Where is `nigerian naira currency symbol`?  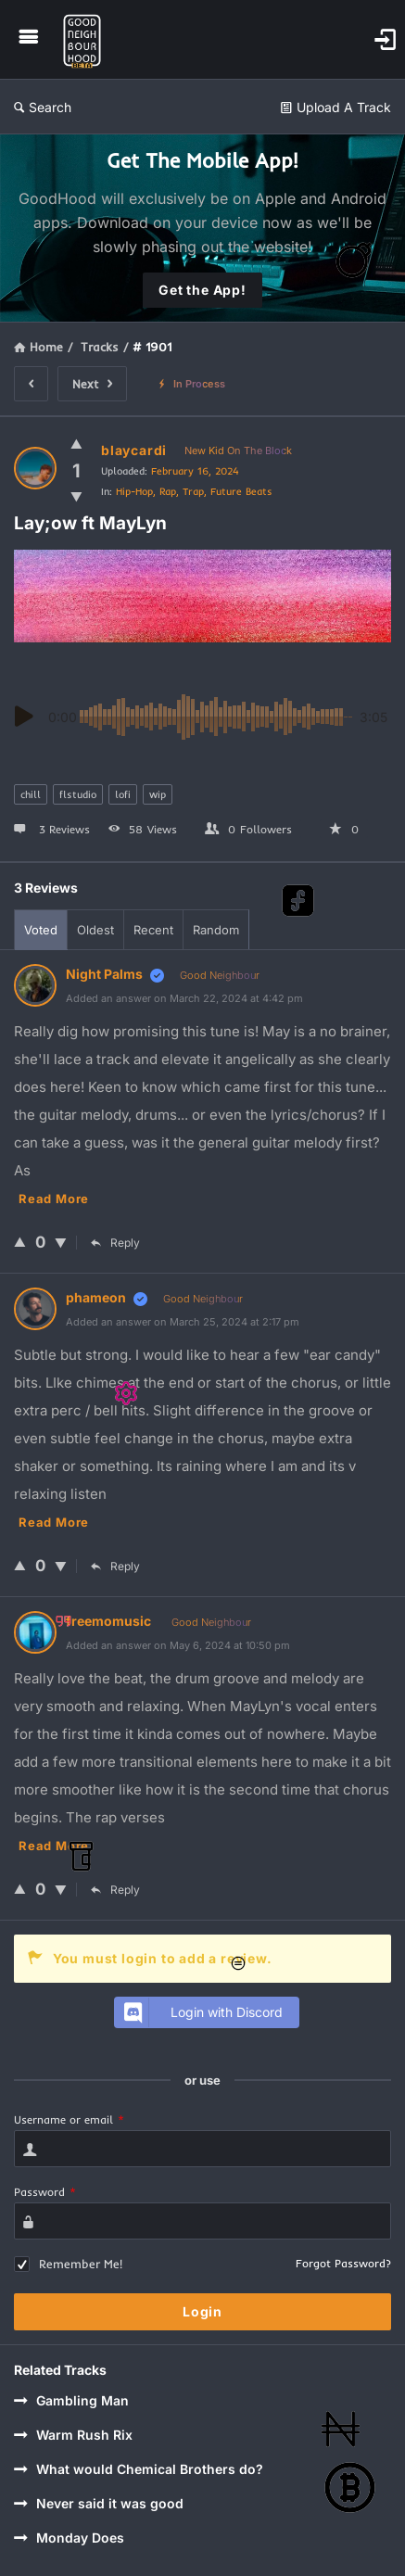 nigerian naira currency symbol is located at coordinates (340, 2429).